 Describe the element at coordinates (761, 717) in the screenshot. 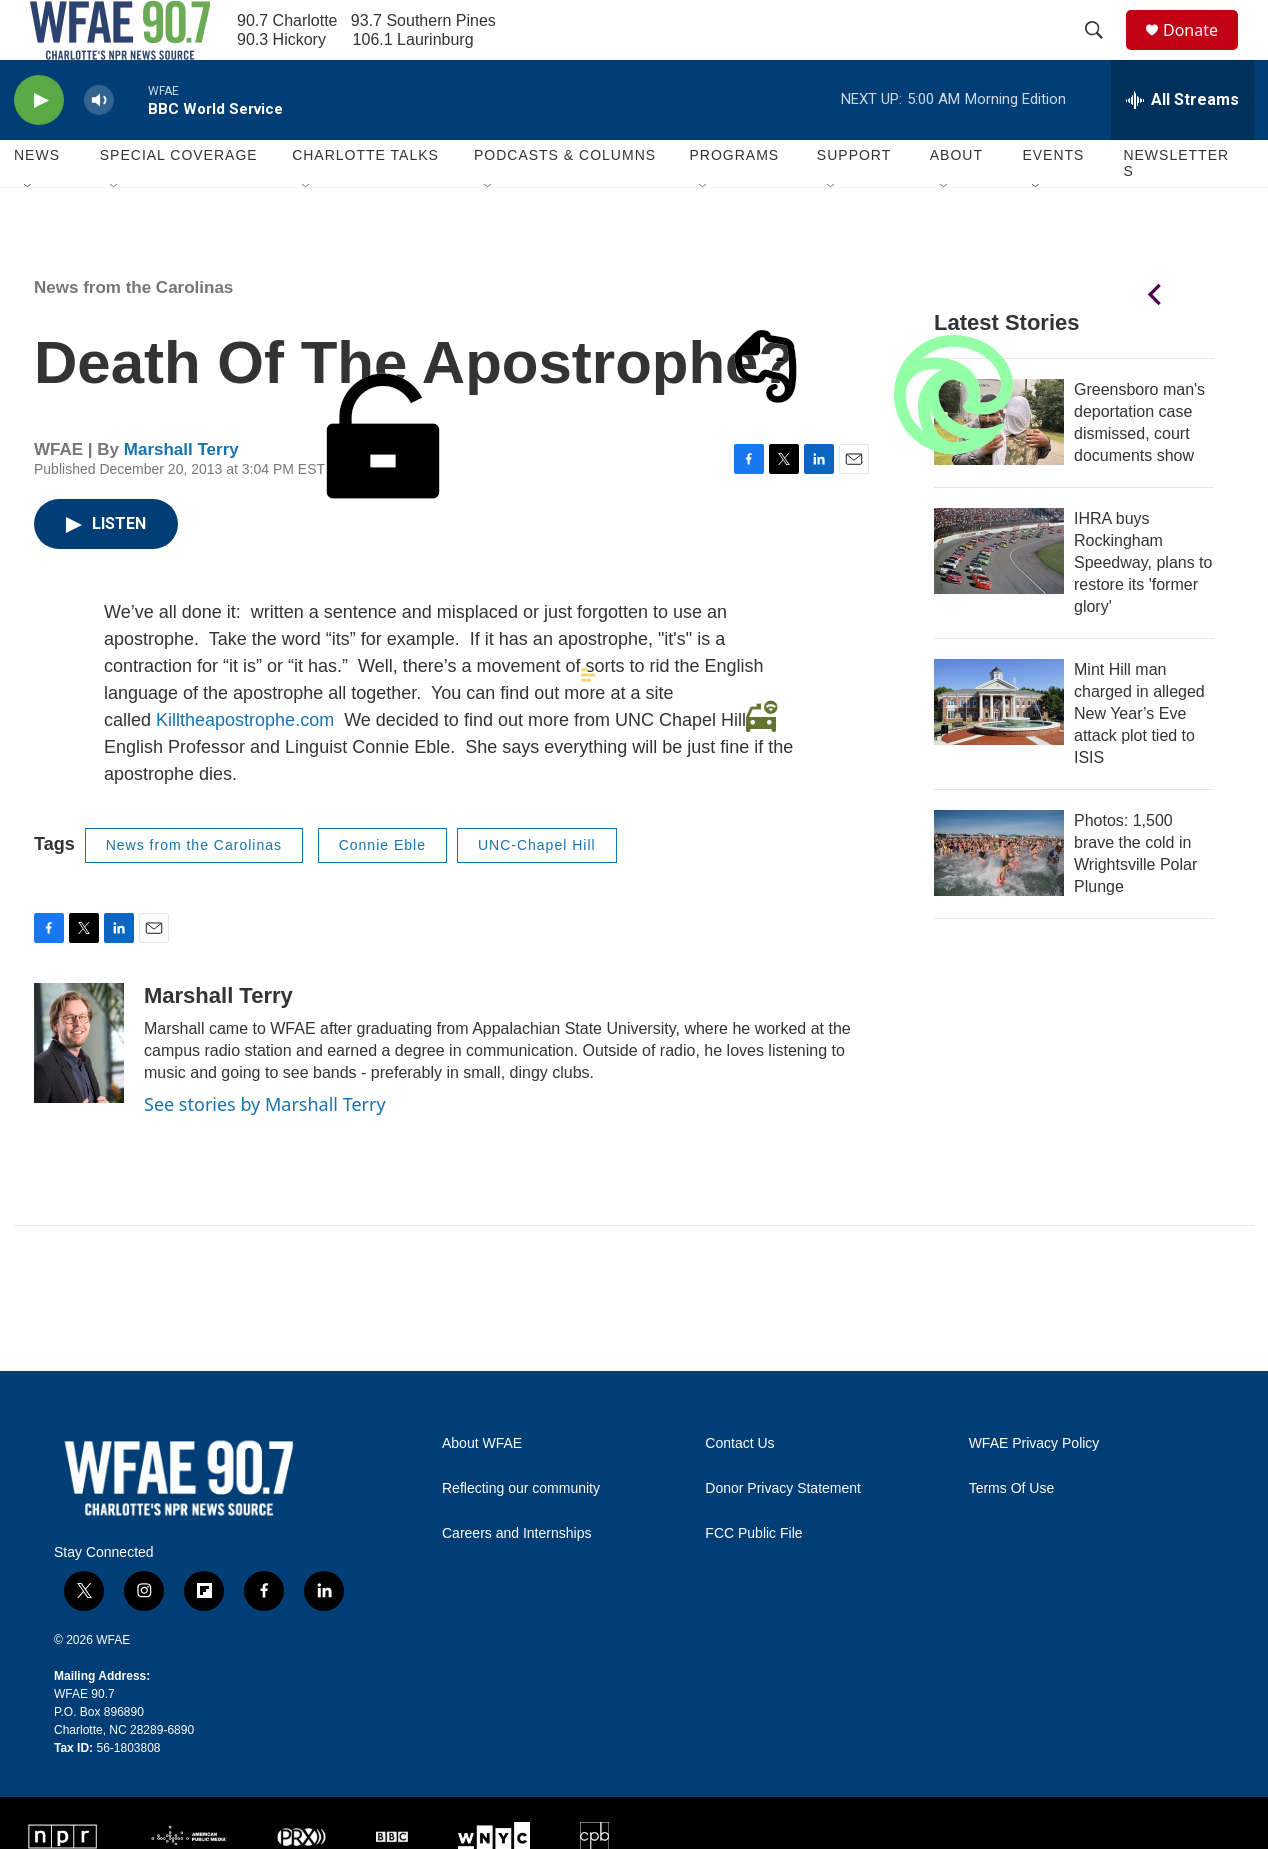

I see `request a wifi-enabled taxi or rideshare` at that location.